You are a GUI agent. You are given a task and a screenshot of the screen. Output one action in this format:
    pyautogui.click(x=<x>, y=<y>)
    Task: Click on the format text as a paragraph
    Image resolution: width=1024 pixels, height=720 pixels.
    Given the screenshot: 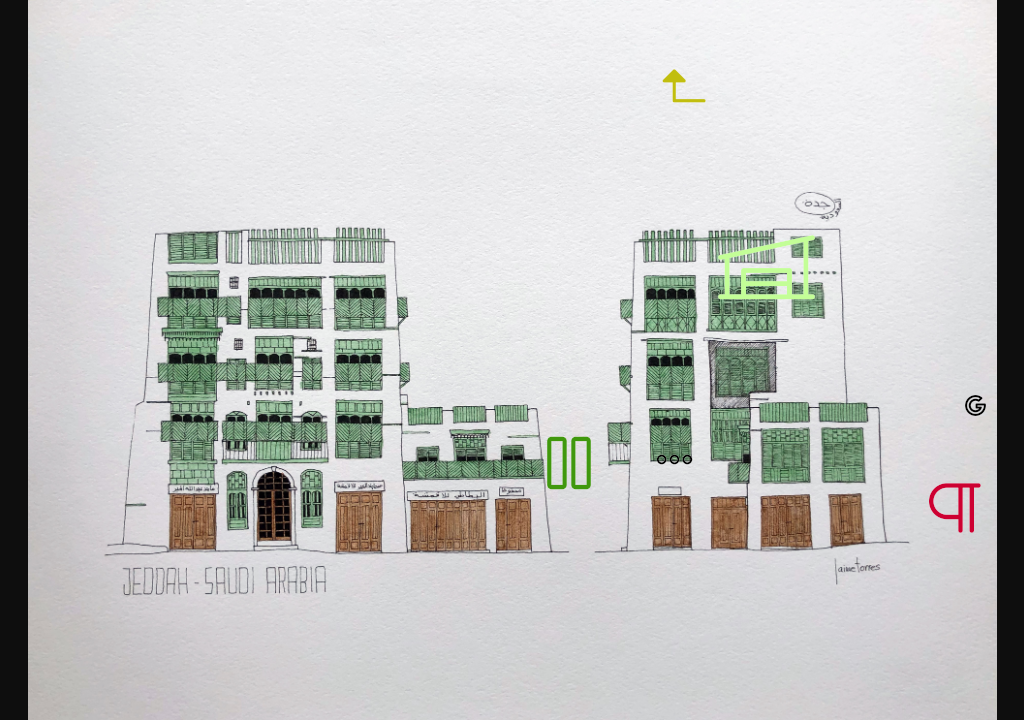 What is the action you would take?
    pyautogui.click(x=956, y=508)
    